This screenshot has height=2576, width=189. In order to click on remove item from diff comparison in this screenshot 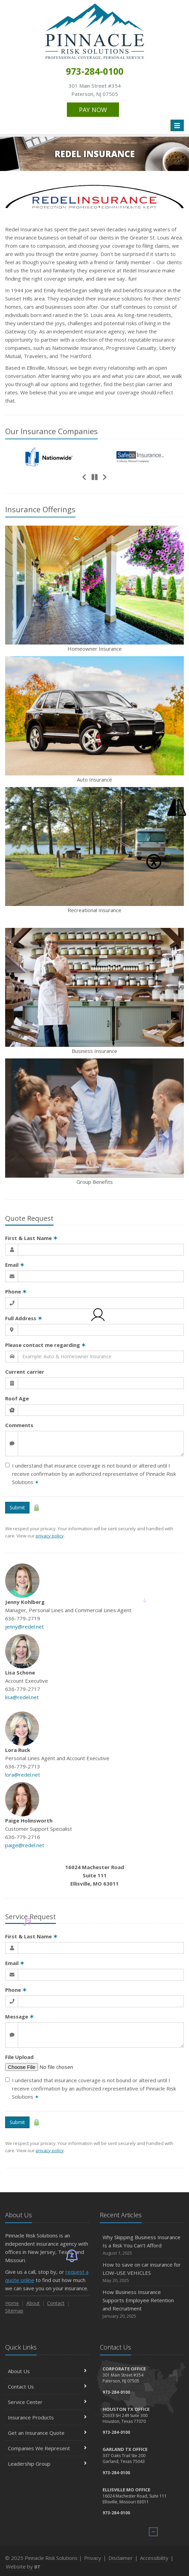, I will do `click(154, 2532)`.